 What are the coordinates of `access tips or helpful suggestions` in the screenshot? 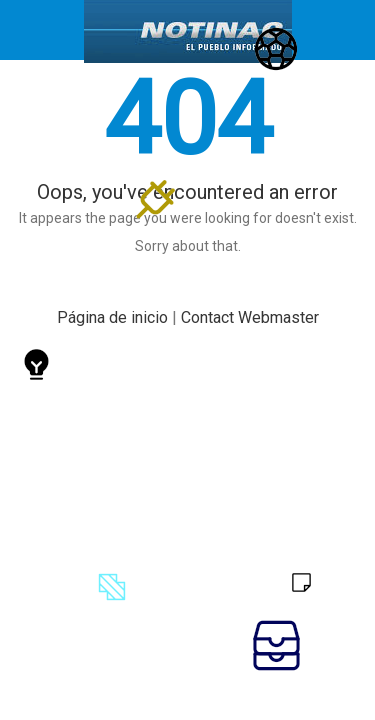 It's located at (36, 364).